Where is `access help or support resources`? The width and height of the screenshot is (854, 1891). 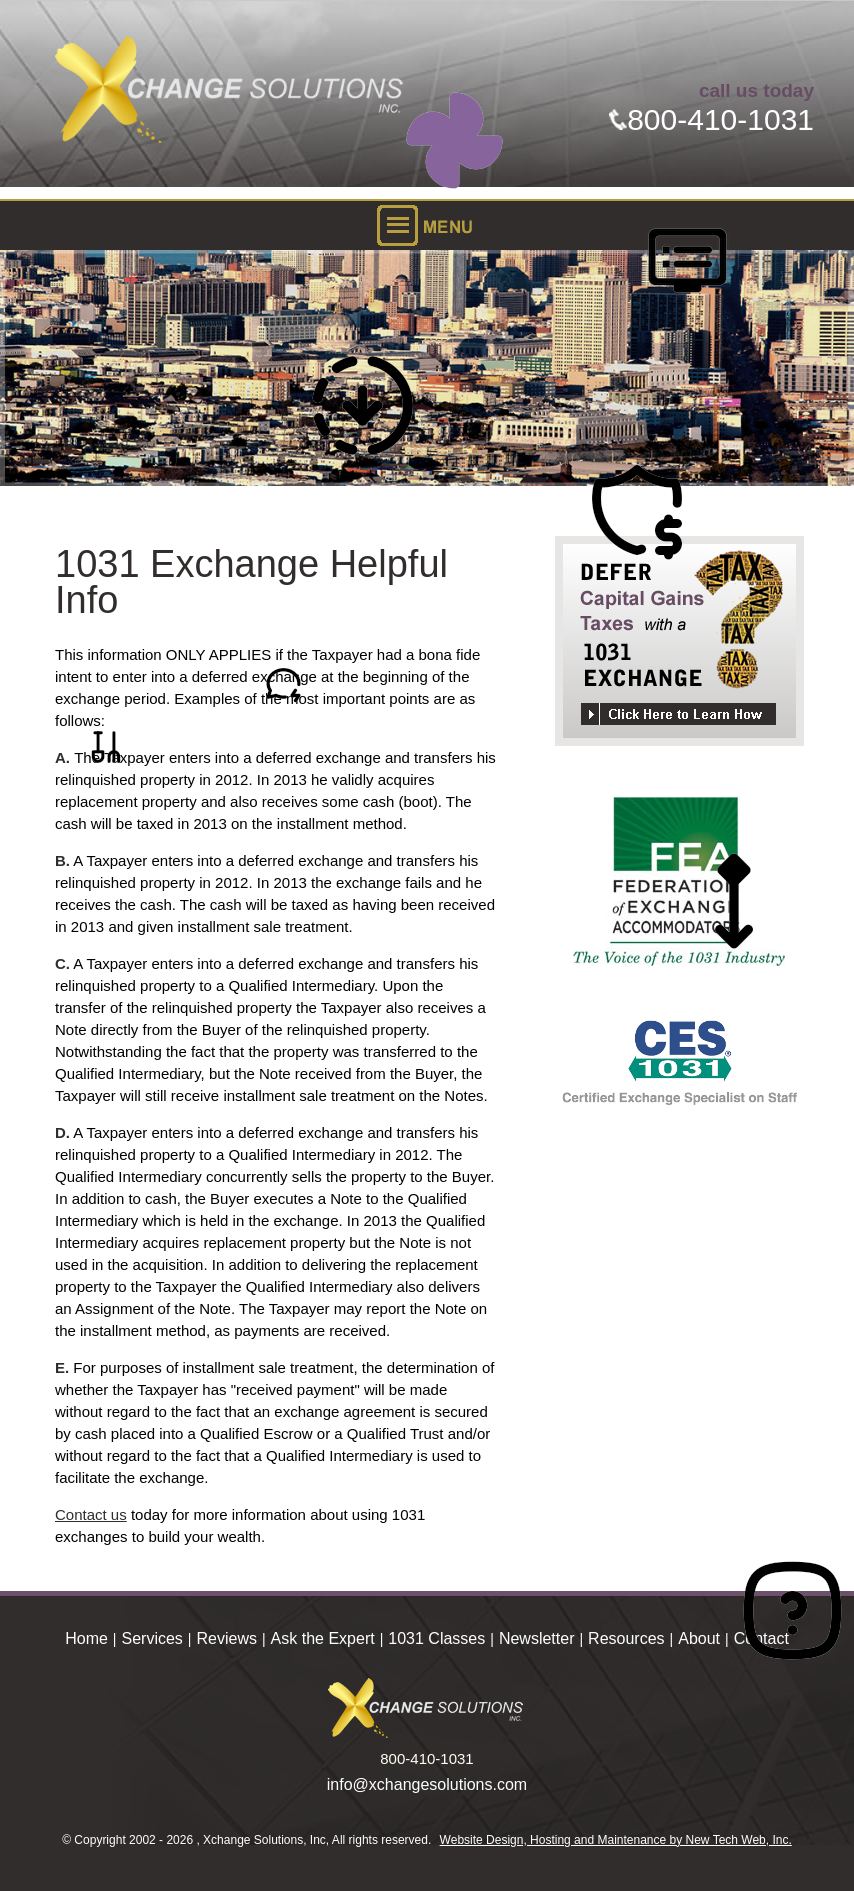 access help or support resources is located at coordinates (792, 1610).